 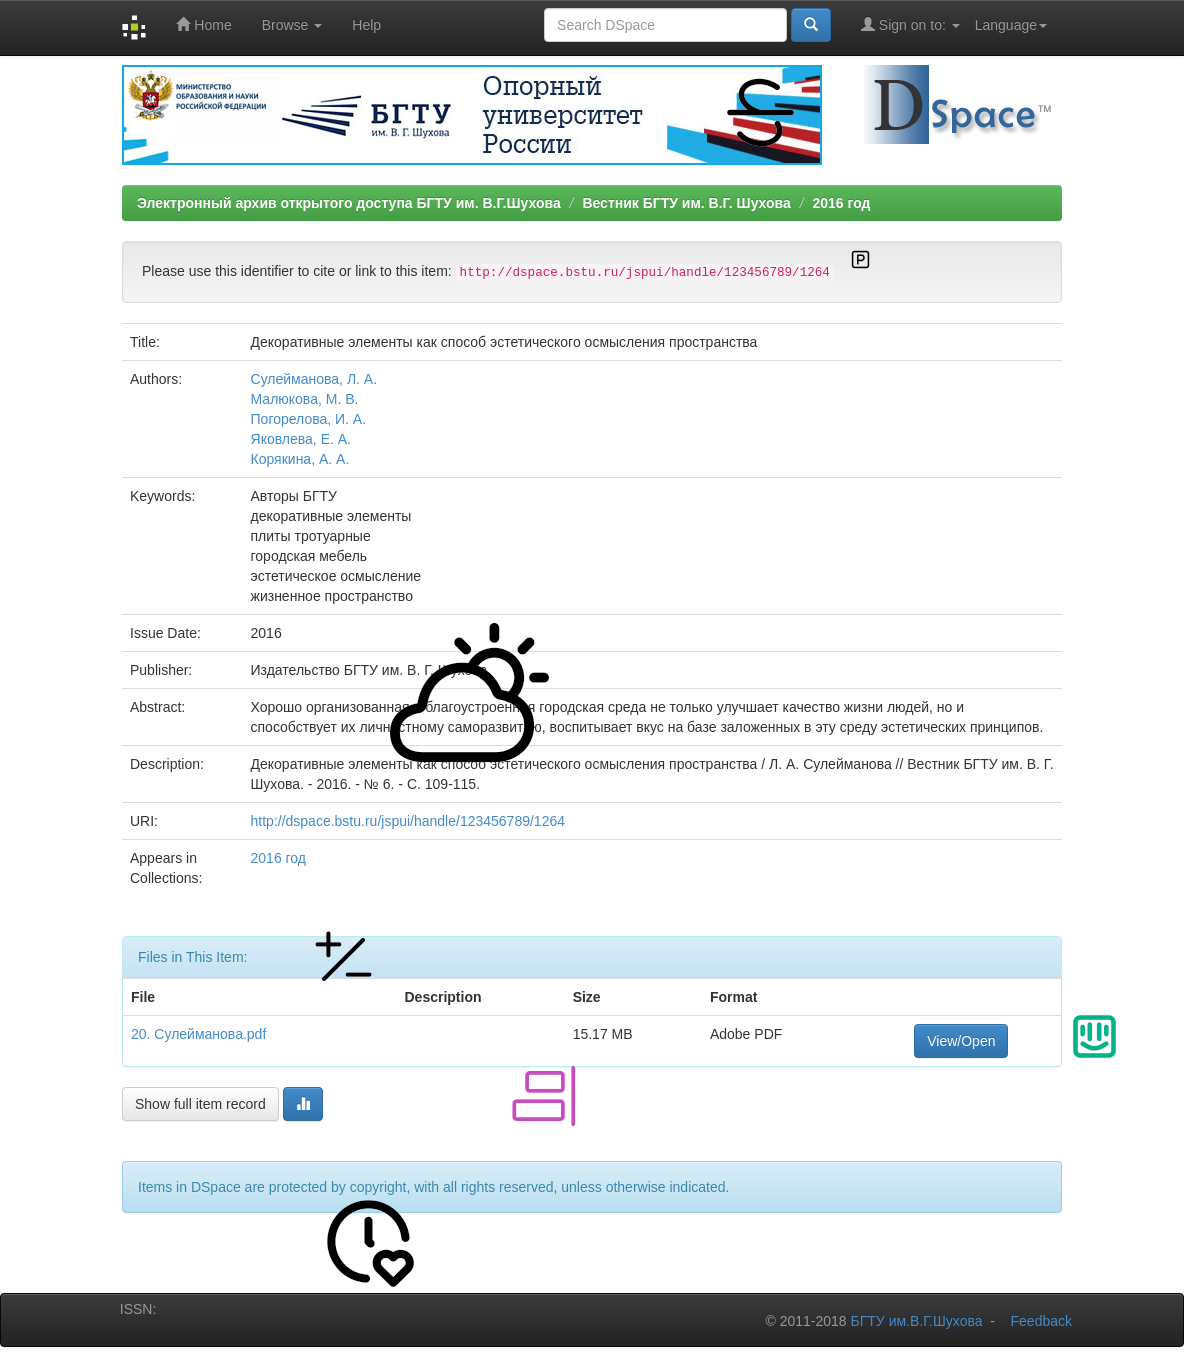 I want to click on toggle between adding or subtracting values, so click(x=343, y=959).